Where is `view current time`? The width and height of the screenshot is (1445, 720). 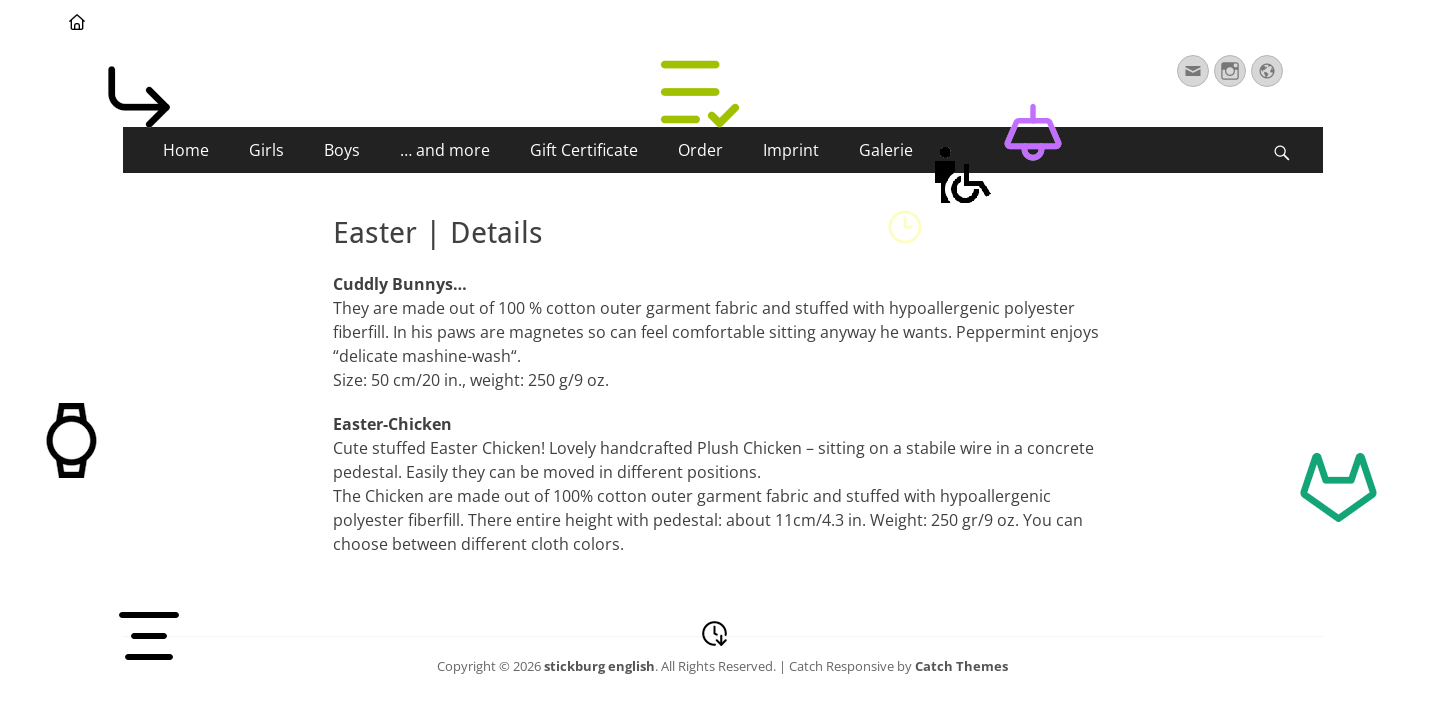
view current time is located at coordinates (905, 227).